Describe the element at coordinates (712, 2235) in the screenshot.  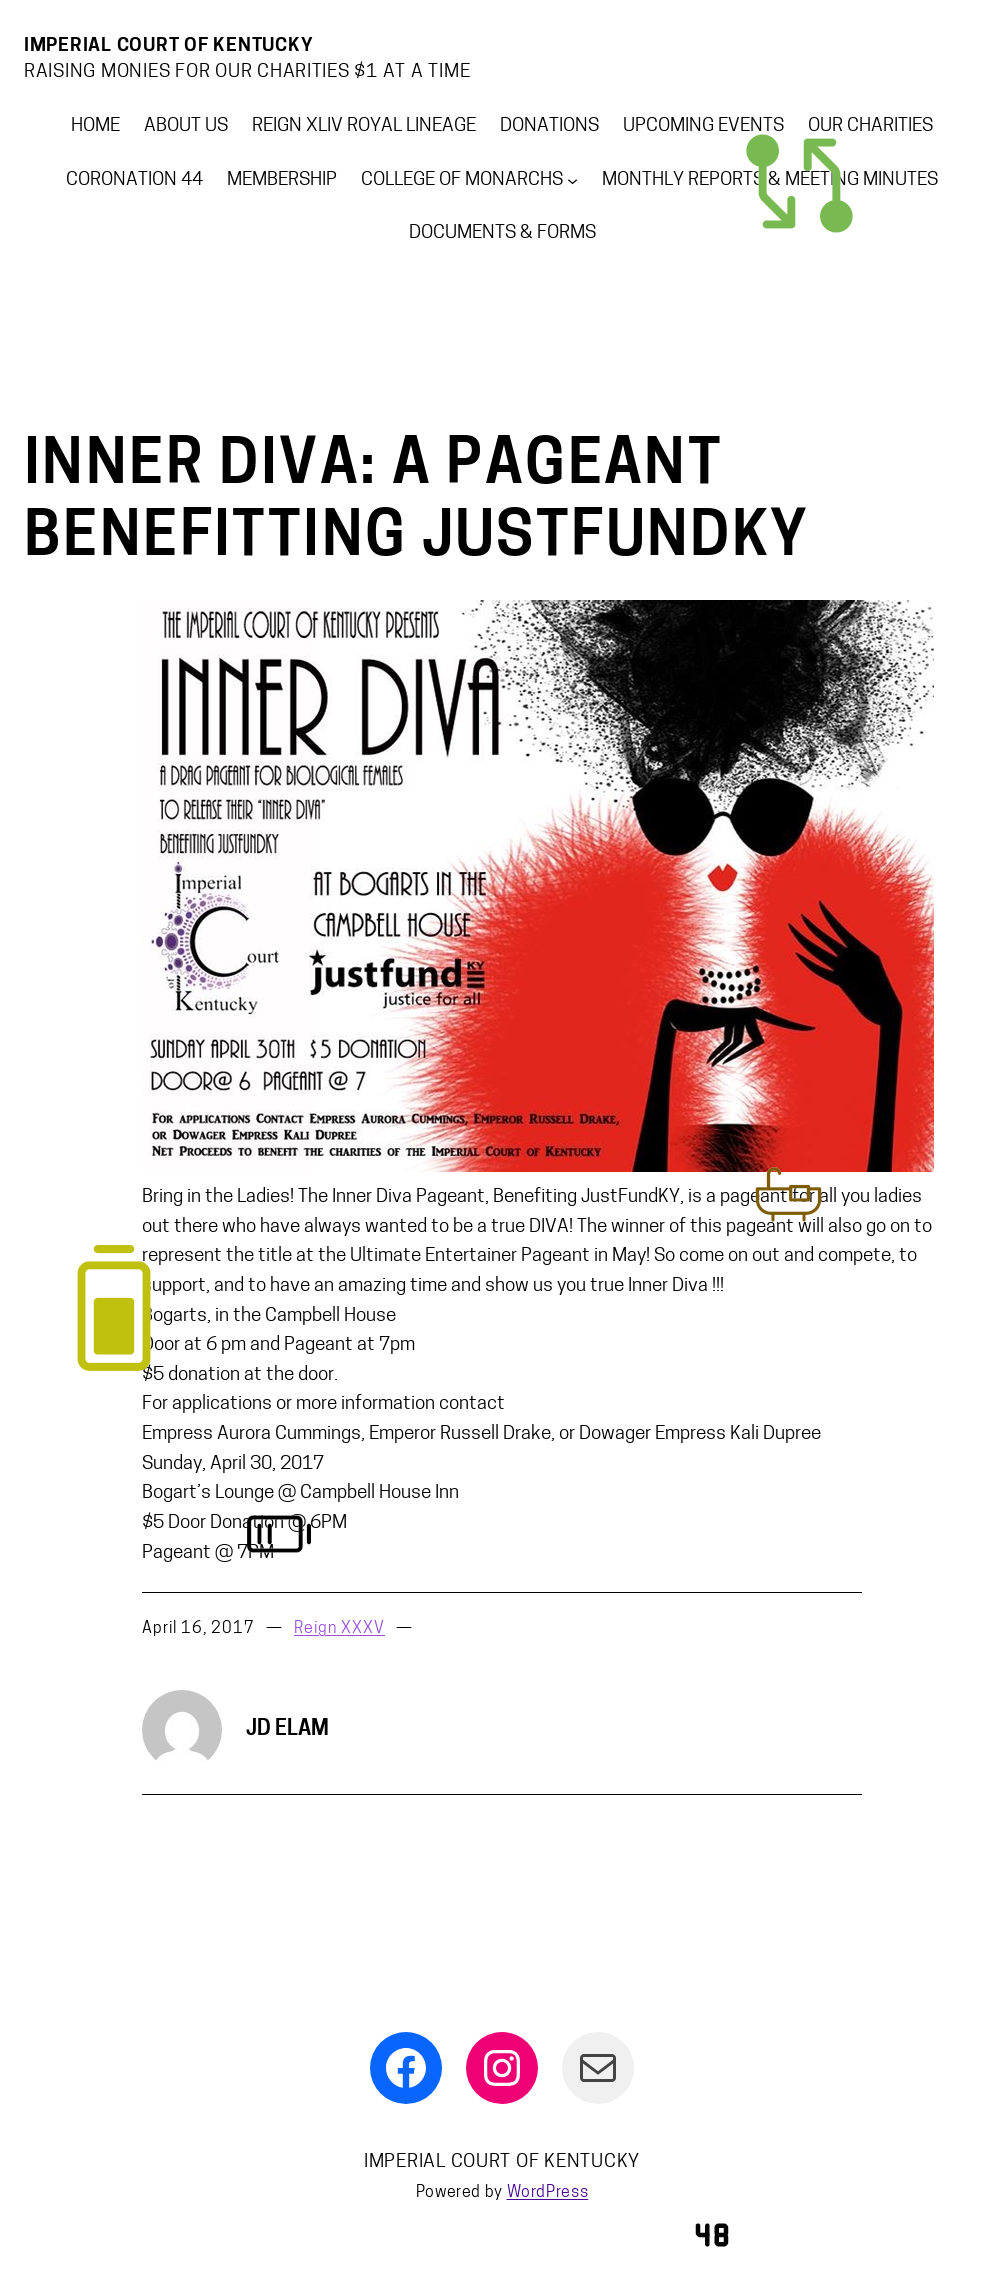
I see `indicates item number 48 in a list or sequence` at that location.